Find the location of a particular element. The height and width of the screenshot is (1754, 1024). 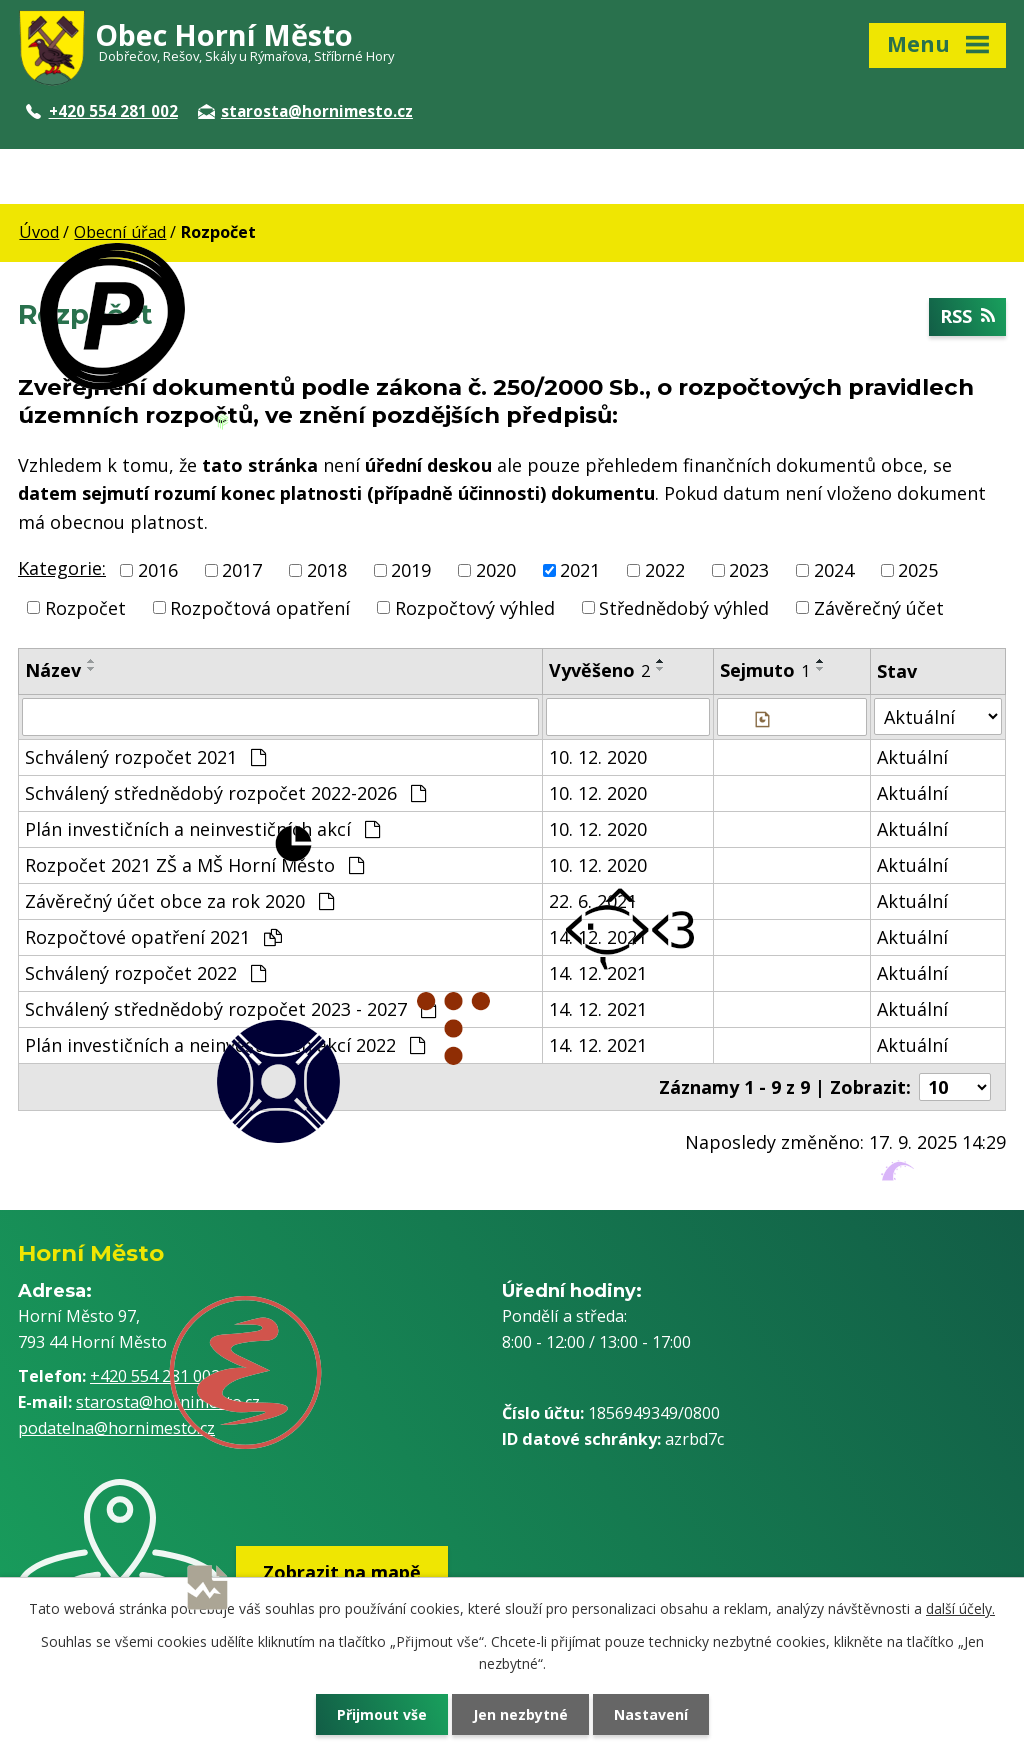

indicates a corrupted or damaged file is located at coordinates (207, 1587).